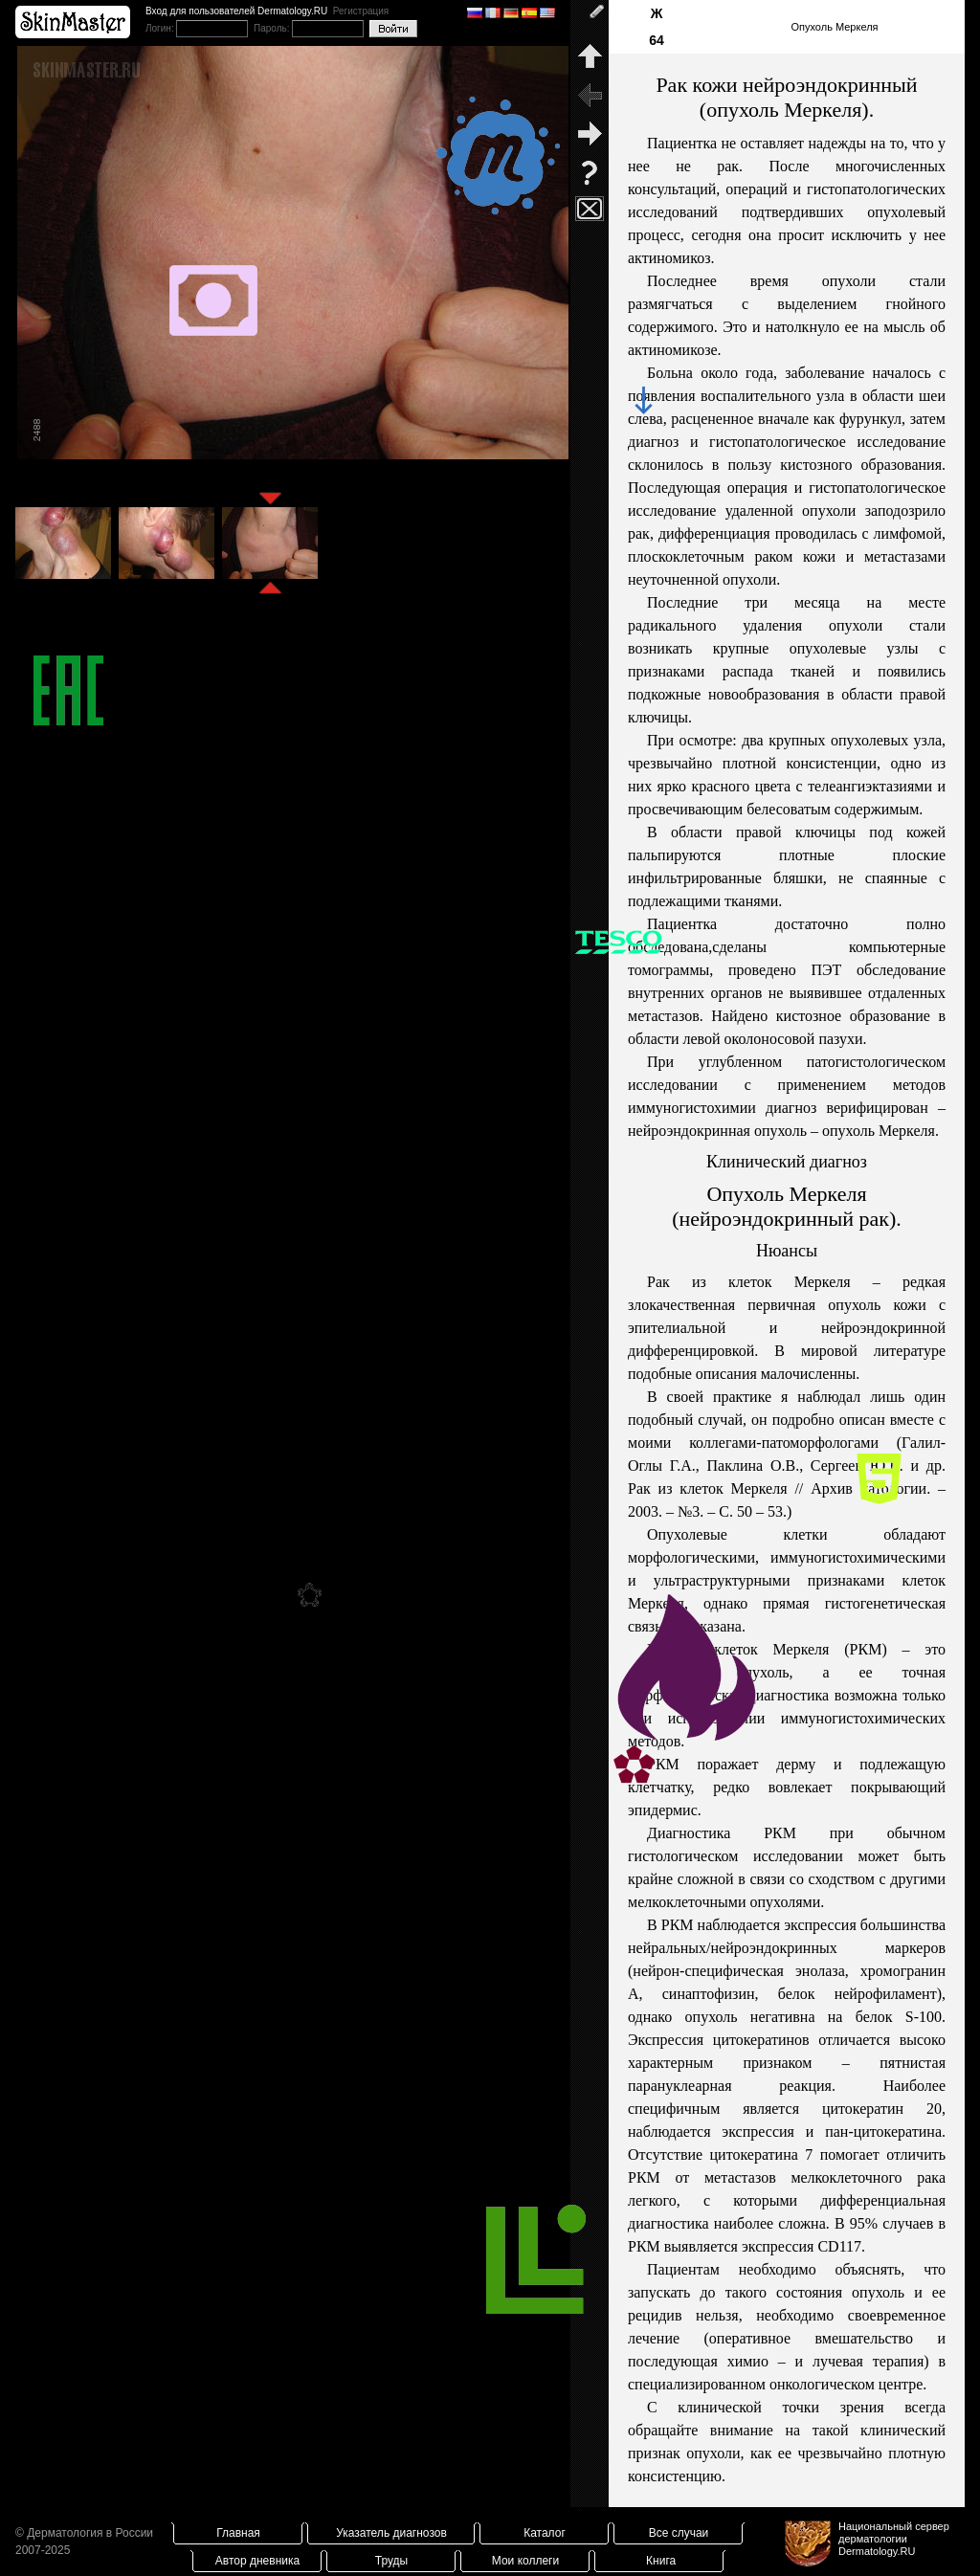 This screenshot has height=2576, width=980. I want to click on open the Meetup app, so click(498, 155).